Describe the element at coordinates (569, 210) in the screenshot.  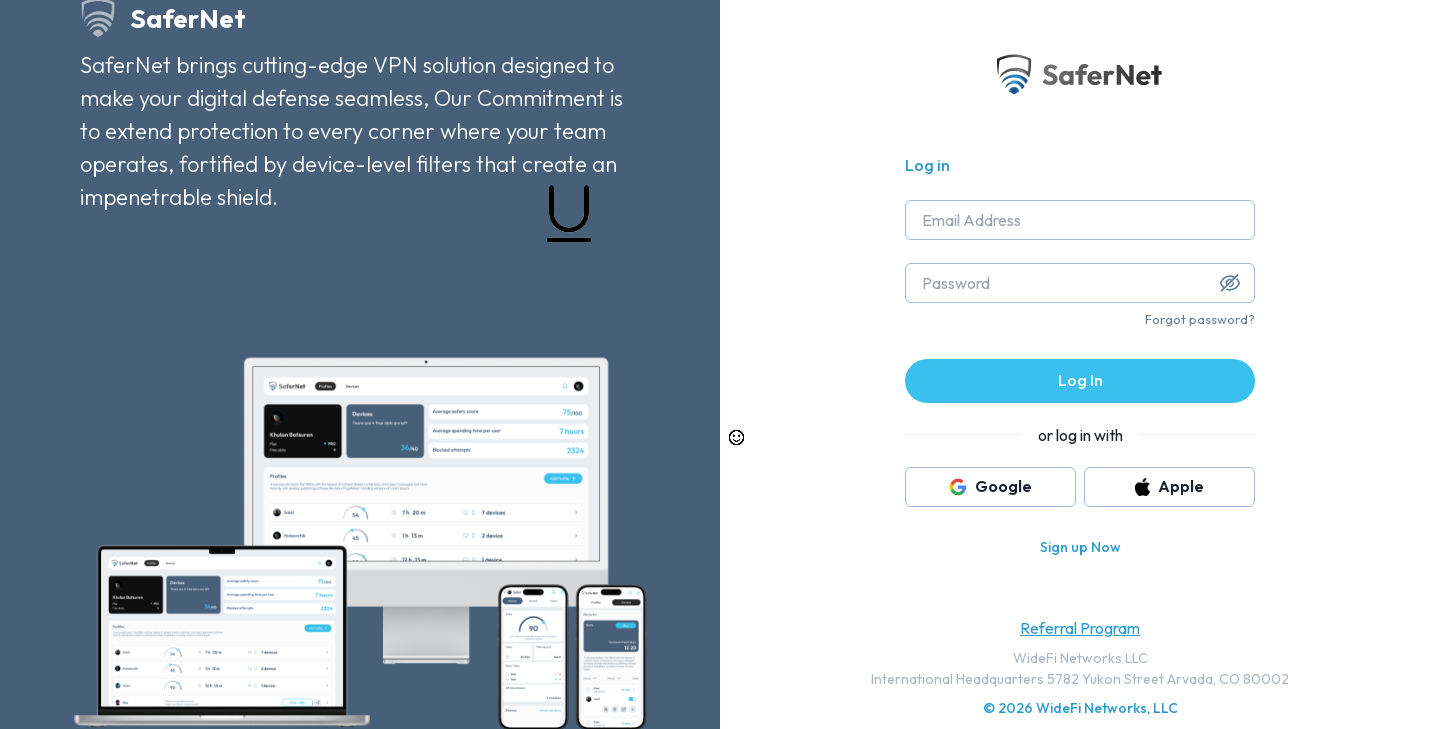
I see `apply underline formatting to selected text` at that location.